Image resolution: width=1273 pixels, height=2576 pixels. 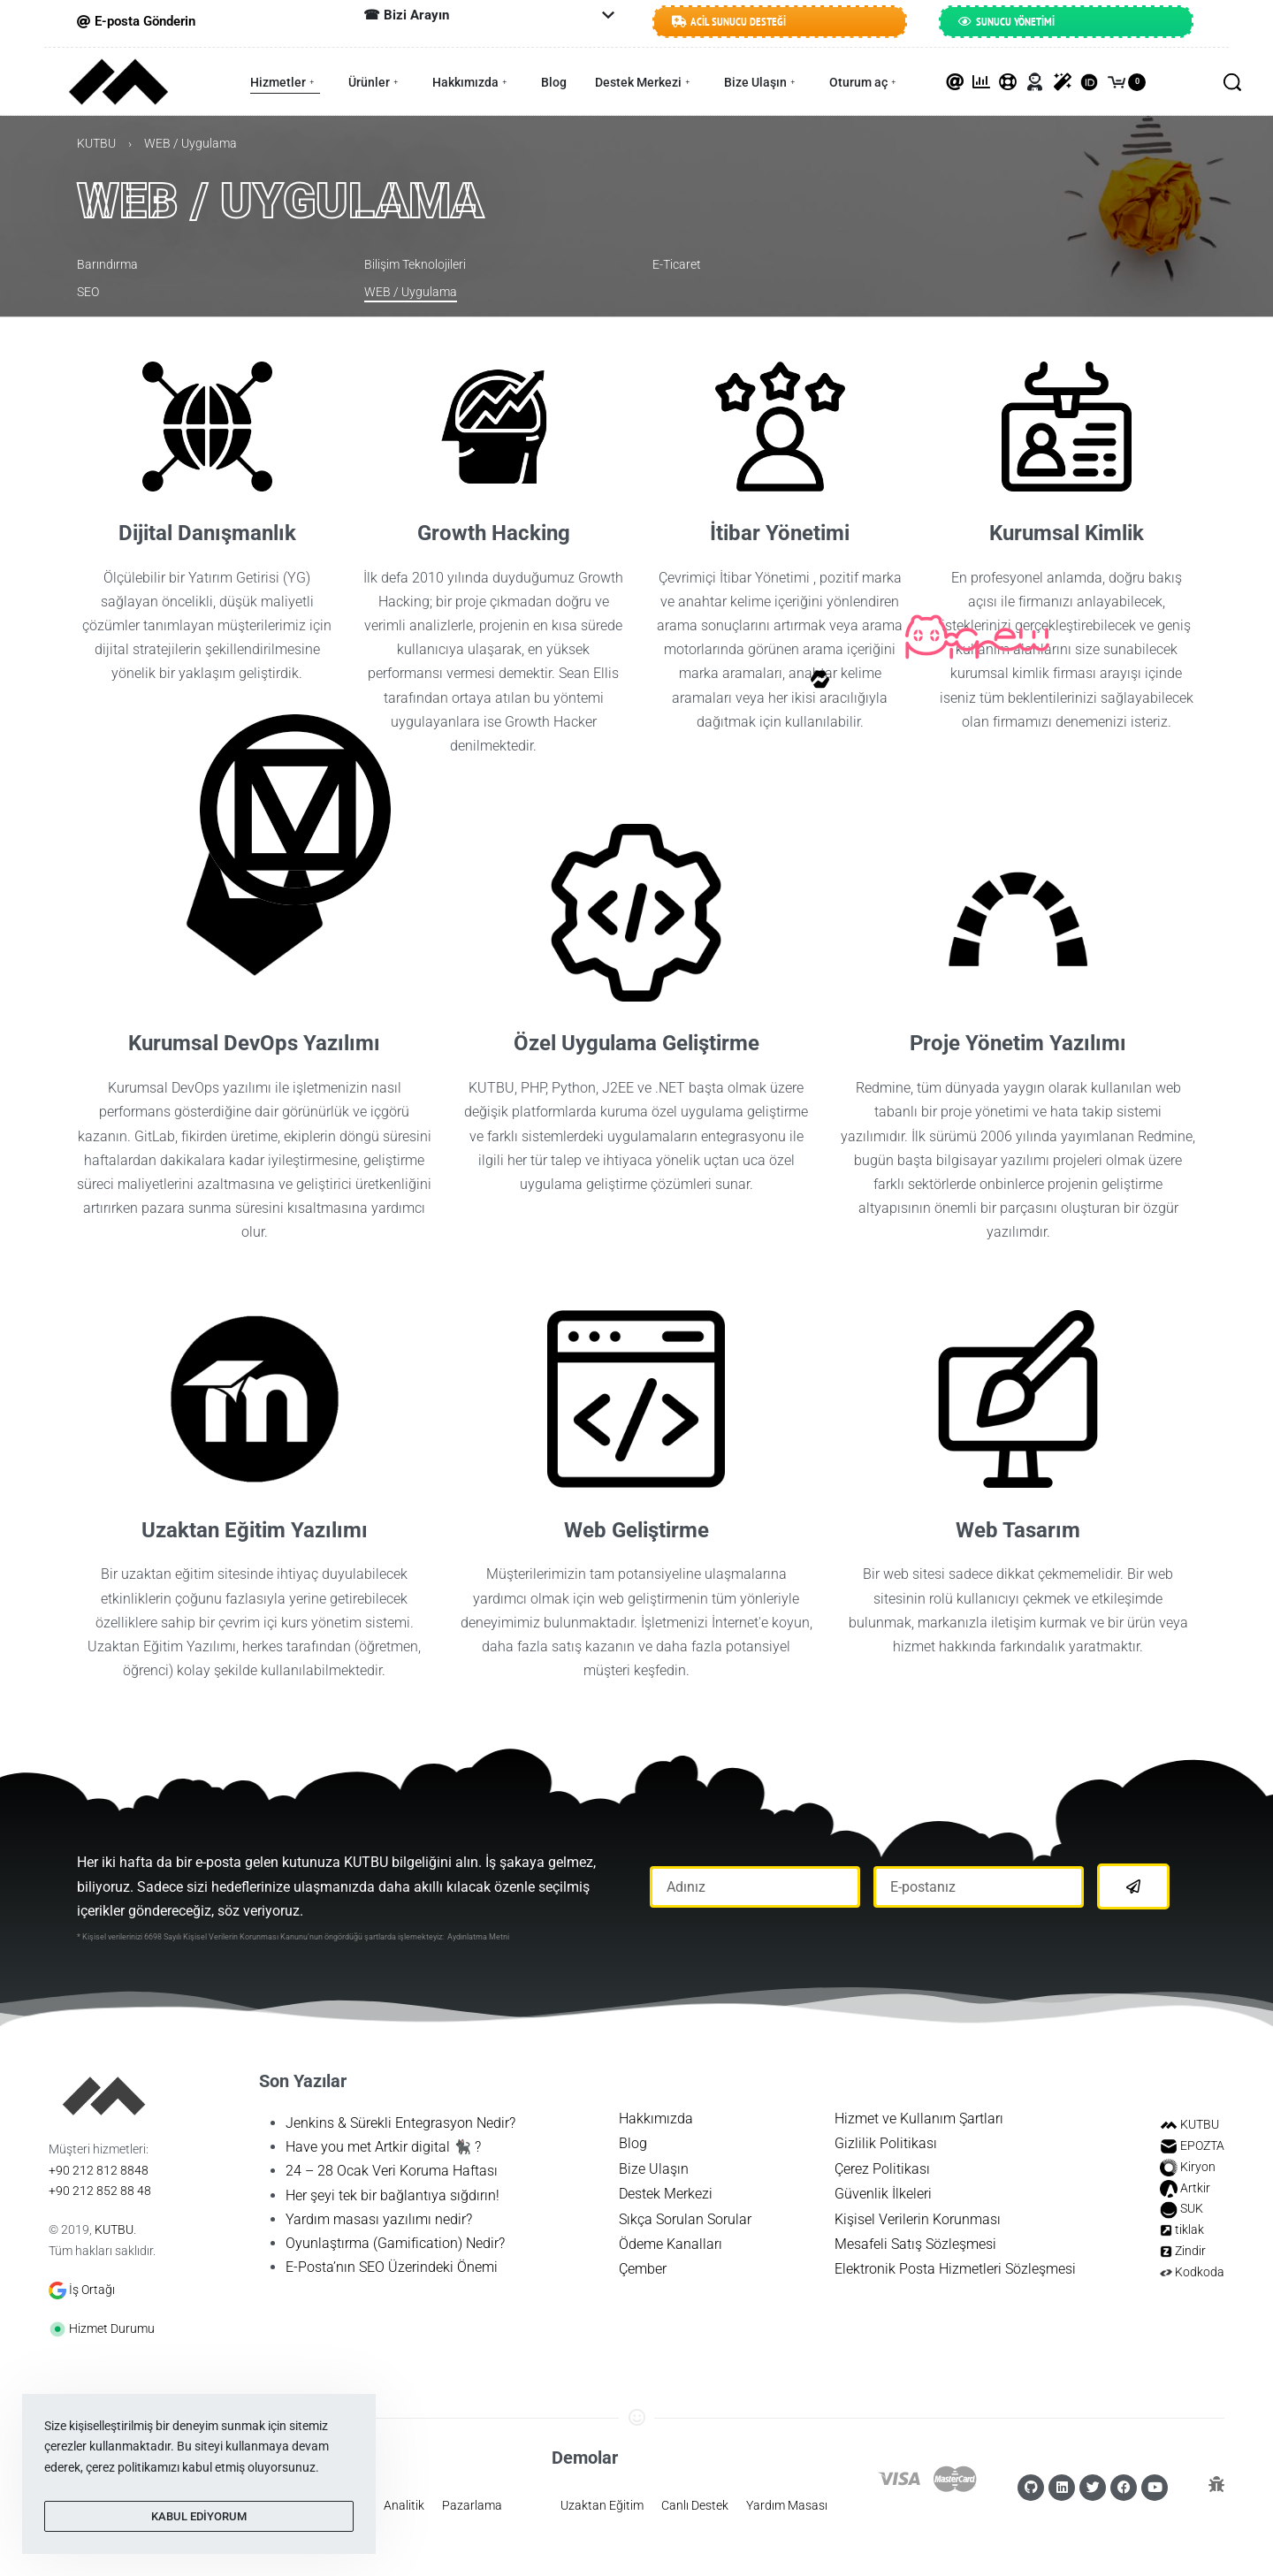 What do you see at coordinates (977, 636) in the screenshot?
I see `open the picrew avatar maker app` at bounding box center [977, 636].